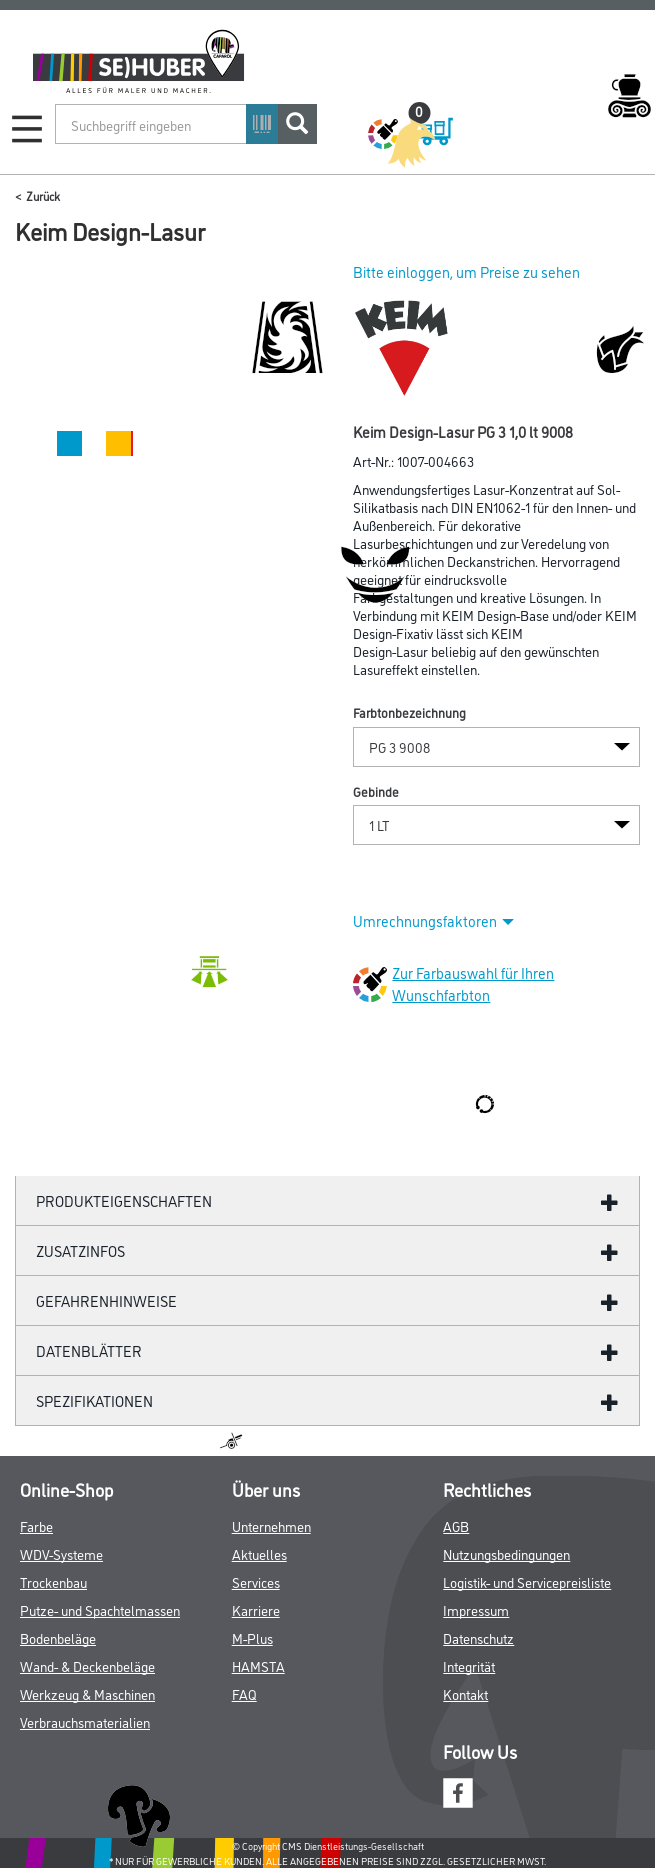 The height and width of the screenshot is (1868, 655). What do you see at coordinates (139, 1816) in the screenshot?
I see `select mushroom ingredient` at bounding box center [139, 1816].